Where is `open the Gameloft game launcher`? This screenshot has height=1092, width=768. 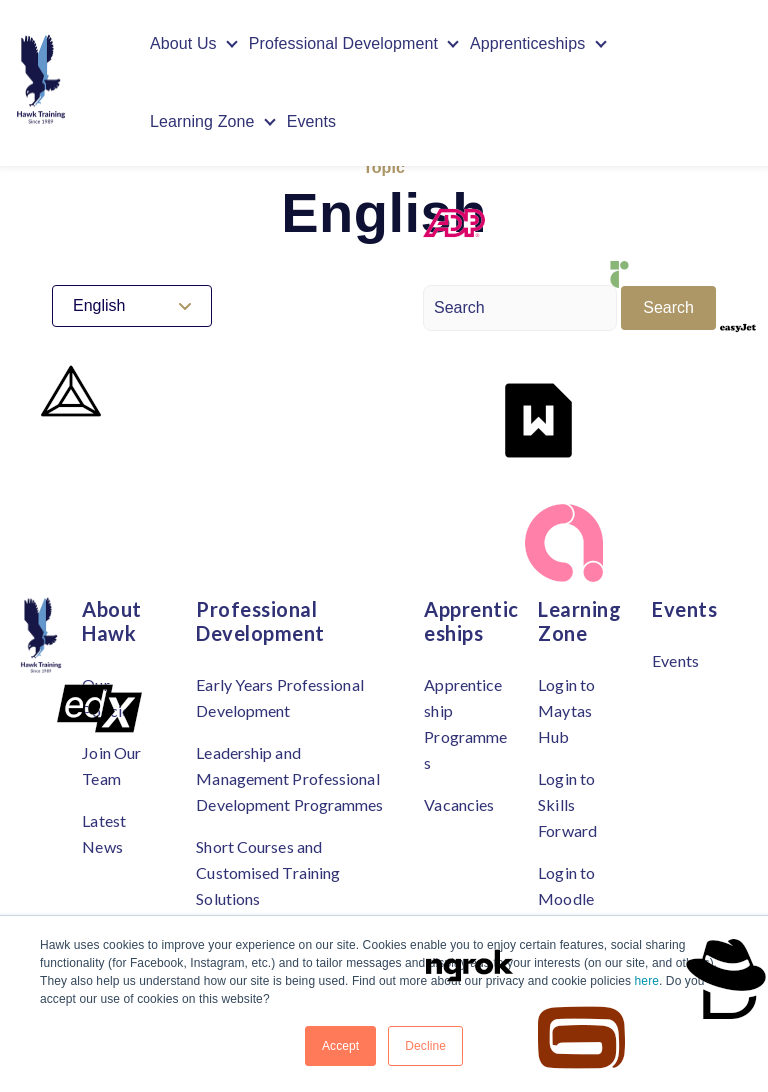 open the Gameloft game launcher is located at coordinates (581, 1037).